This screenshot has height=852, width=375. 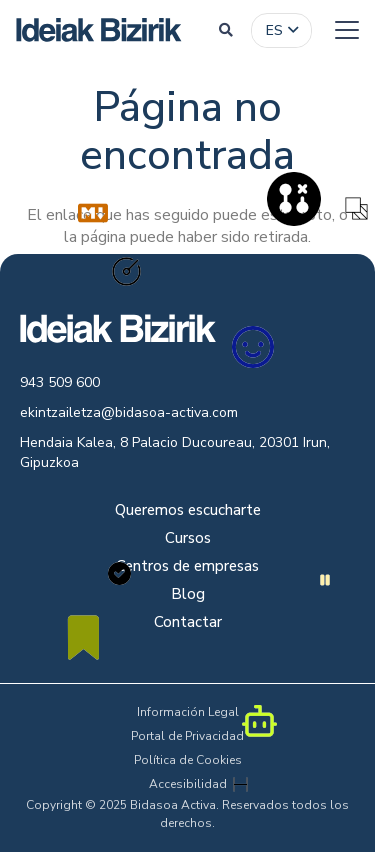 I want to click on indicates a closed issue in the activity feed, so click(x=119, y=573).